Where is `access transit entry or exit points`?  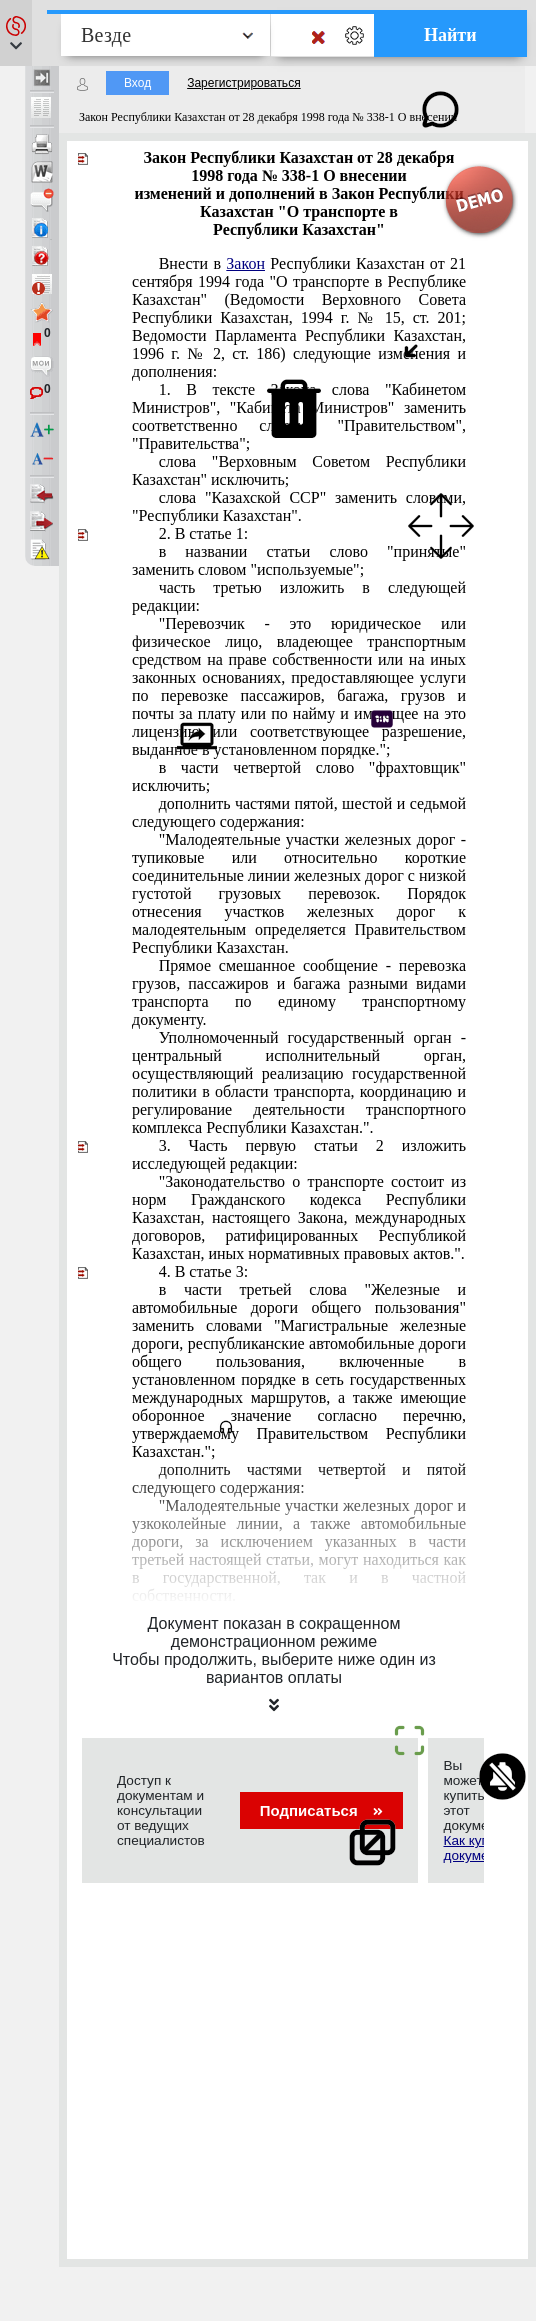
access transit entry or exit points is located at coordinates (411, 350).